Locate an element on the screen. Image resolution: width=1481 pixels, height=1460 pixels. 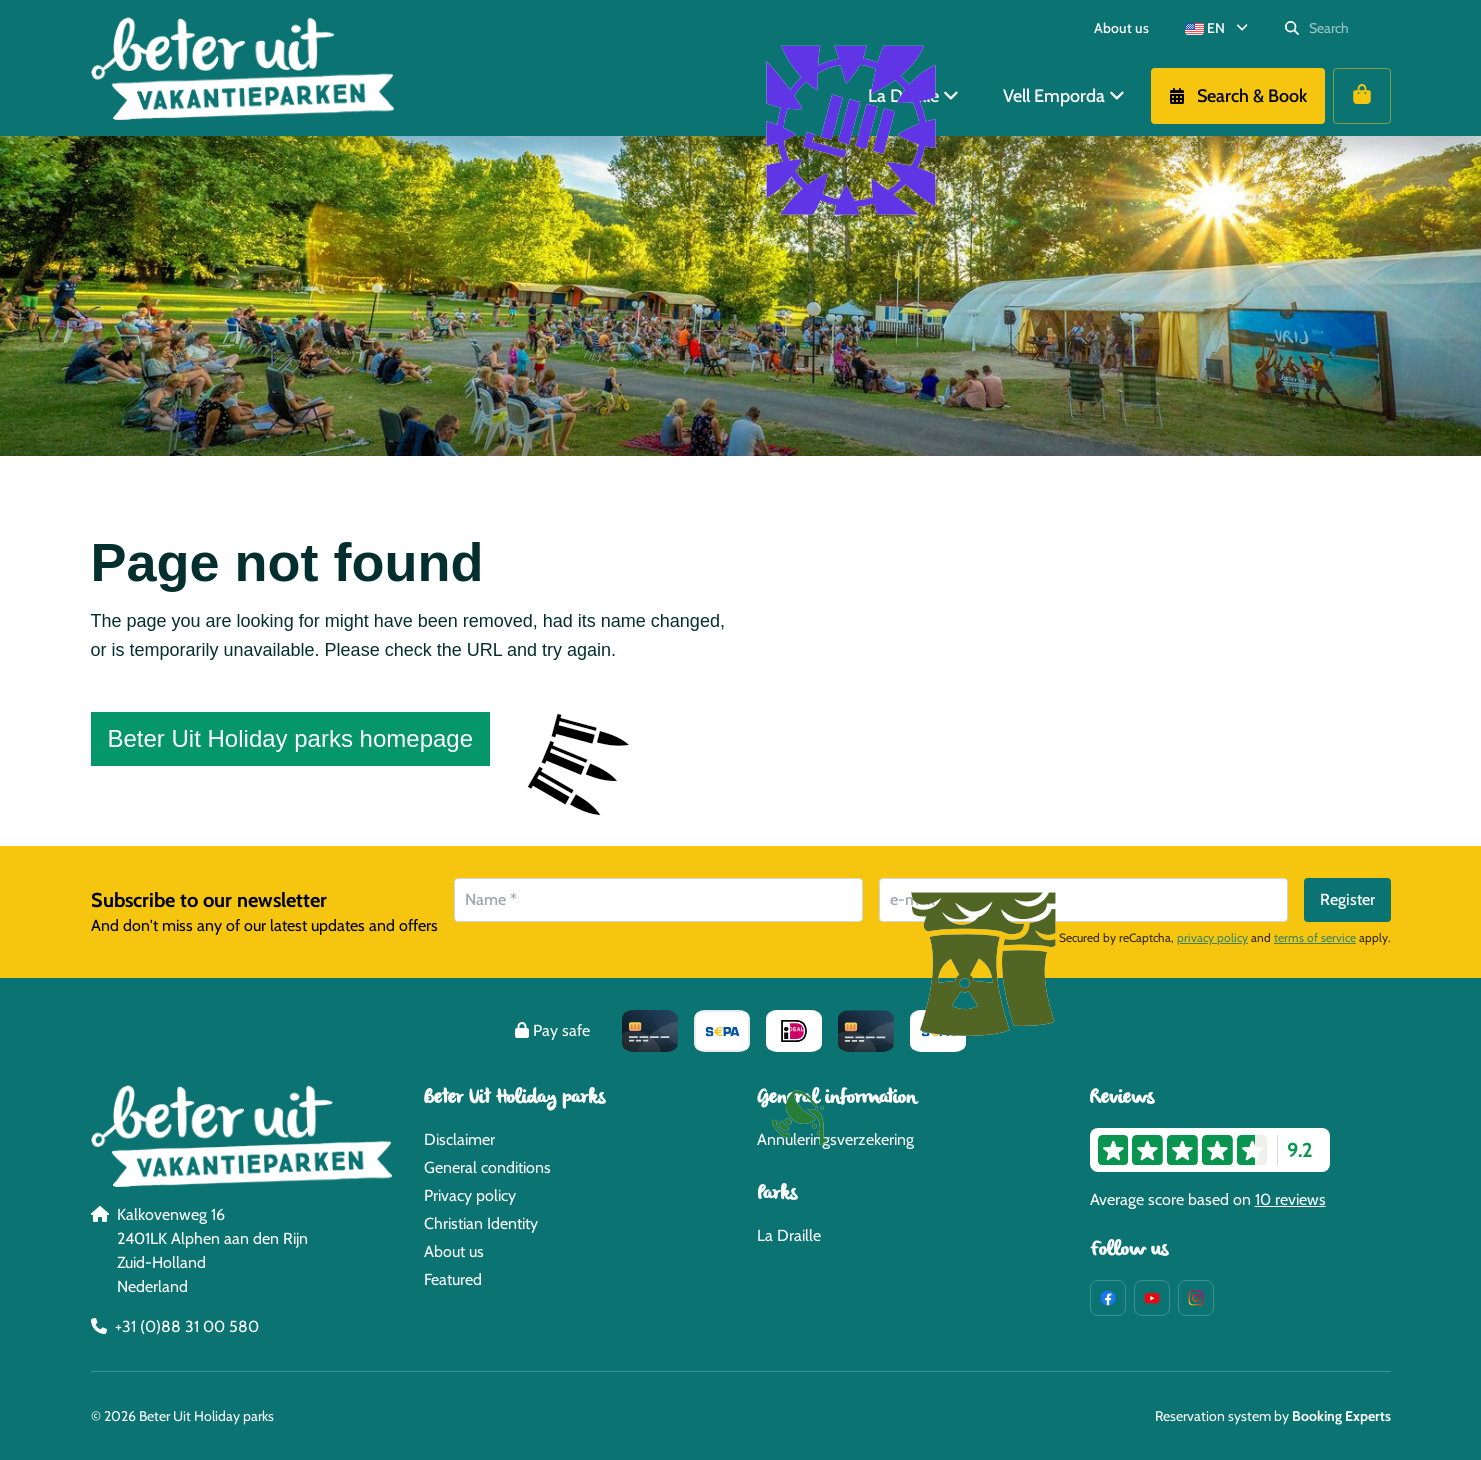
nuclear power plant facility icon is located at coordinates (984, 964).